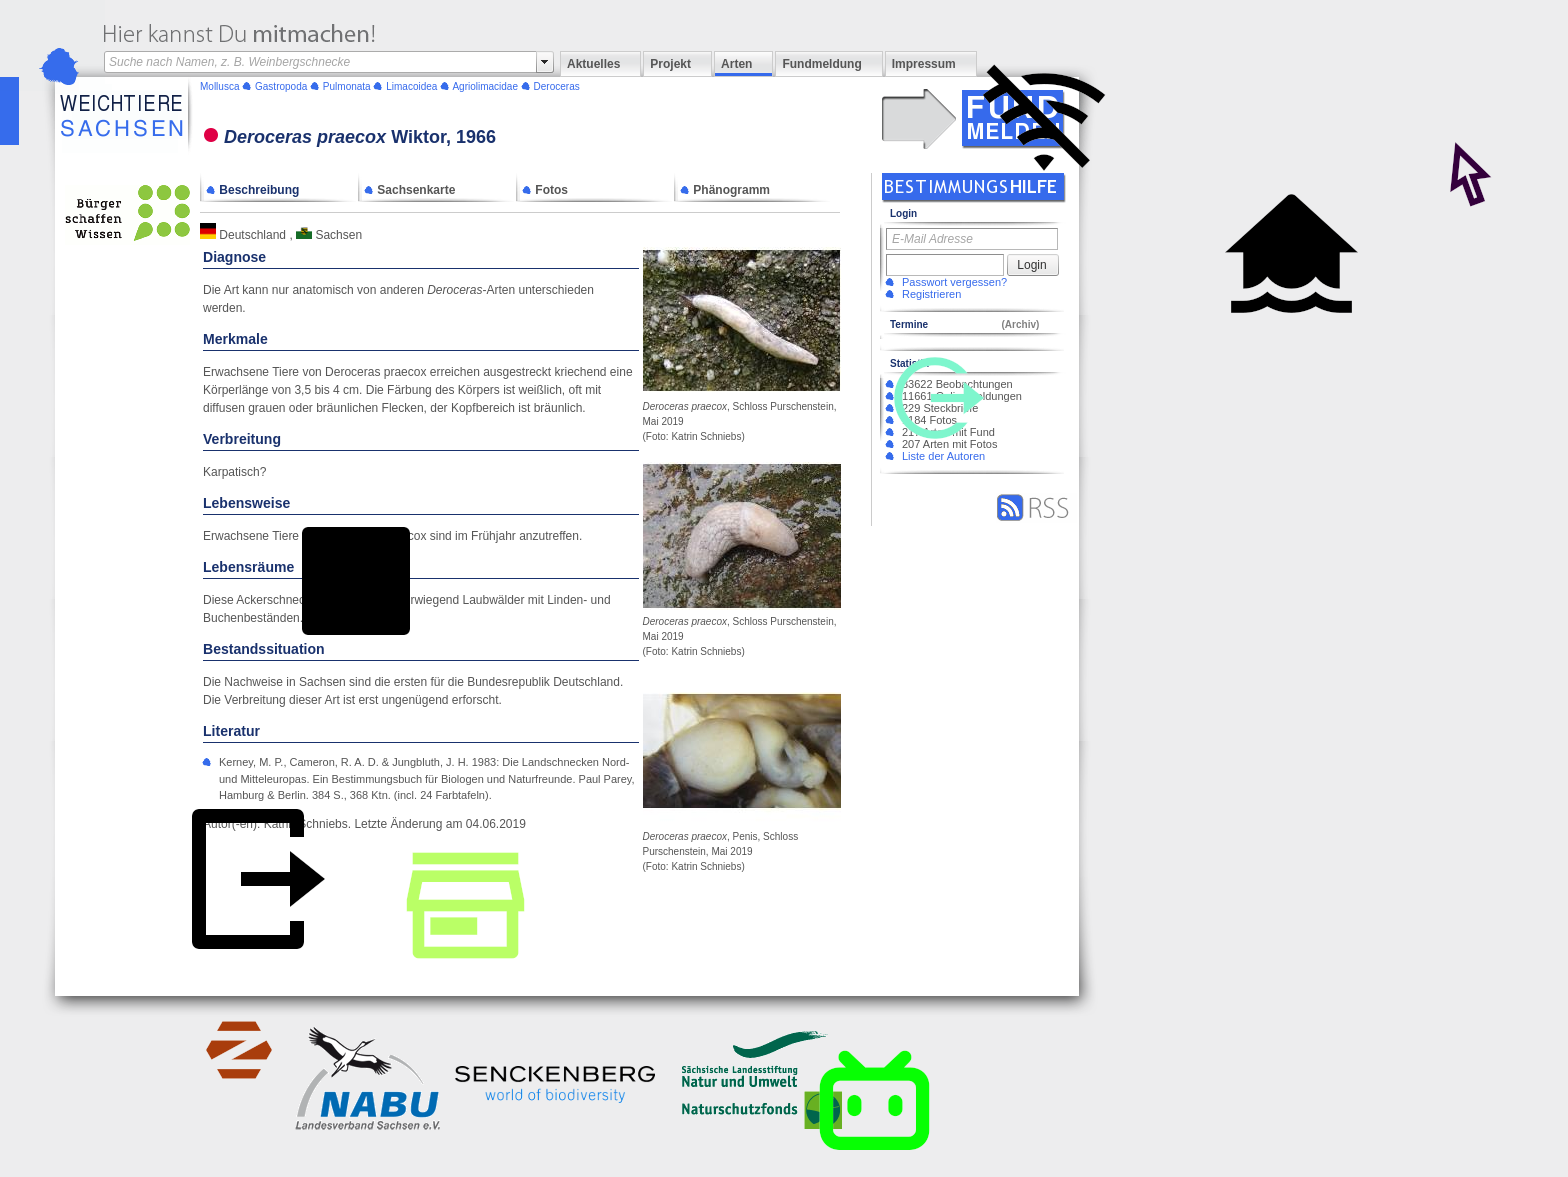 This screenshot has width=1568, height=1177. I want to click on cursor pointer indicating selection mode, so click(1466, 174).